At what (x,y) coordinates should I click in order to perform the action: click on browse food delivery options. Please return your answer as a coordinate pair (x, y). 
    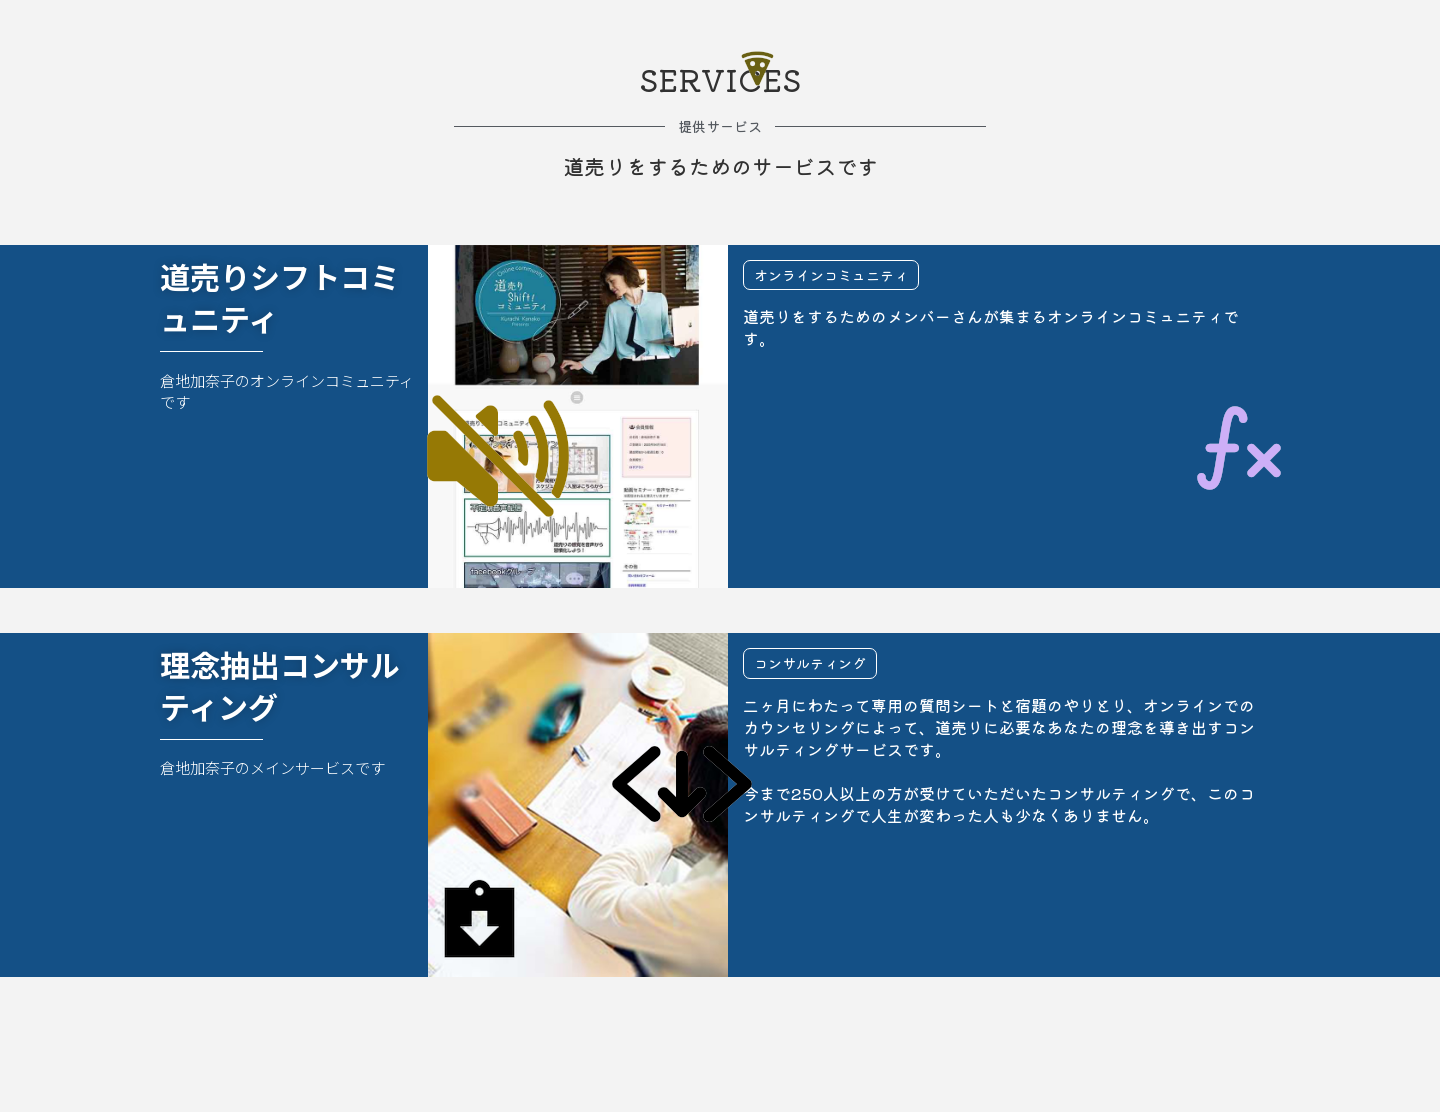
    Looking at the image, I should click on (757, 68).